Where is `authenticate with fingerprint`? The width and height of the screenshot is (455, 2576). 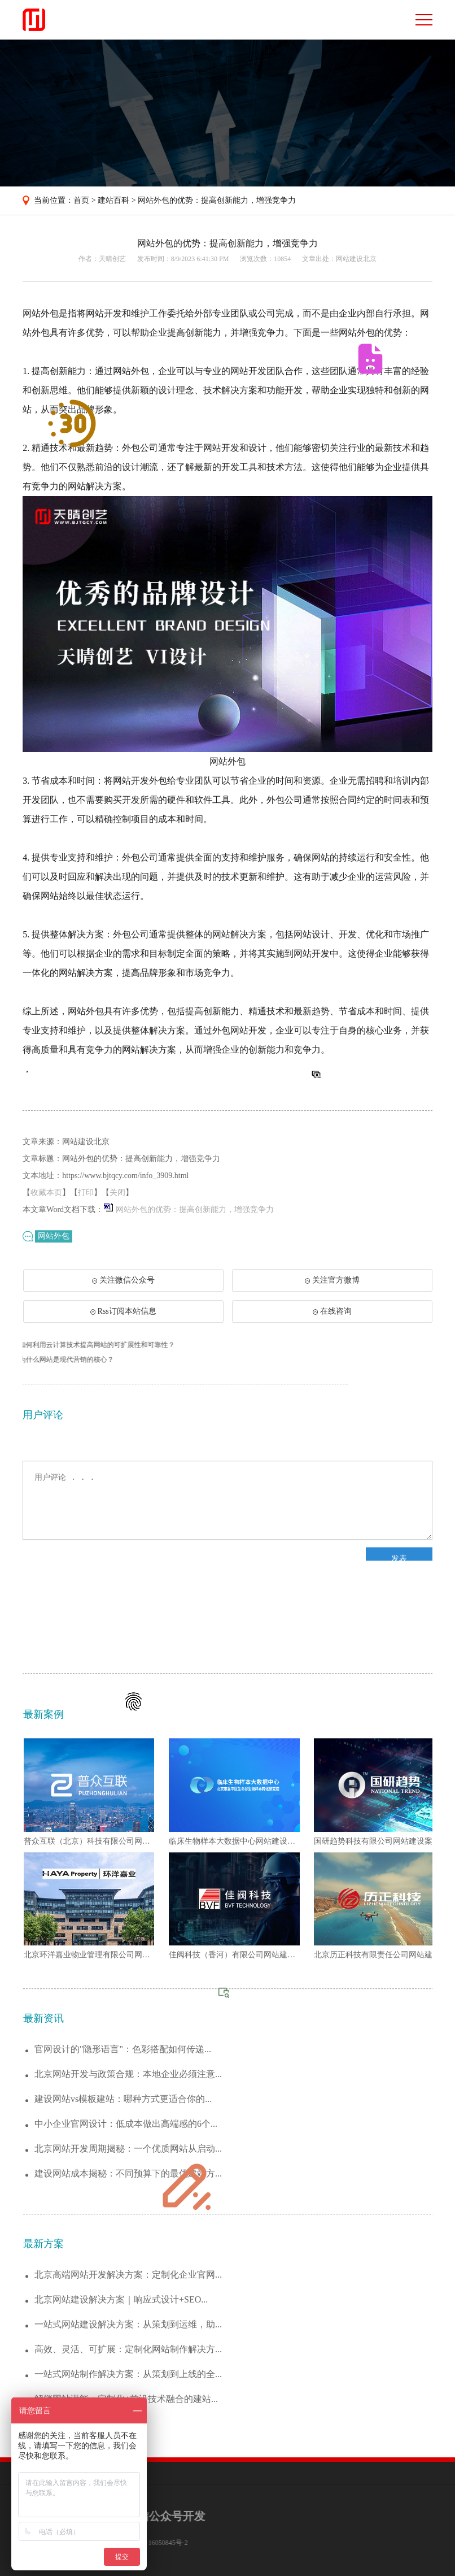 authenticate with fingerprint is located at coordinates (133, 1701).